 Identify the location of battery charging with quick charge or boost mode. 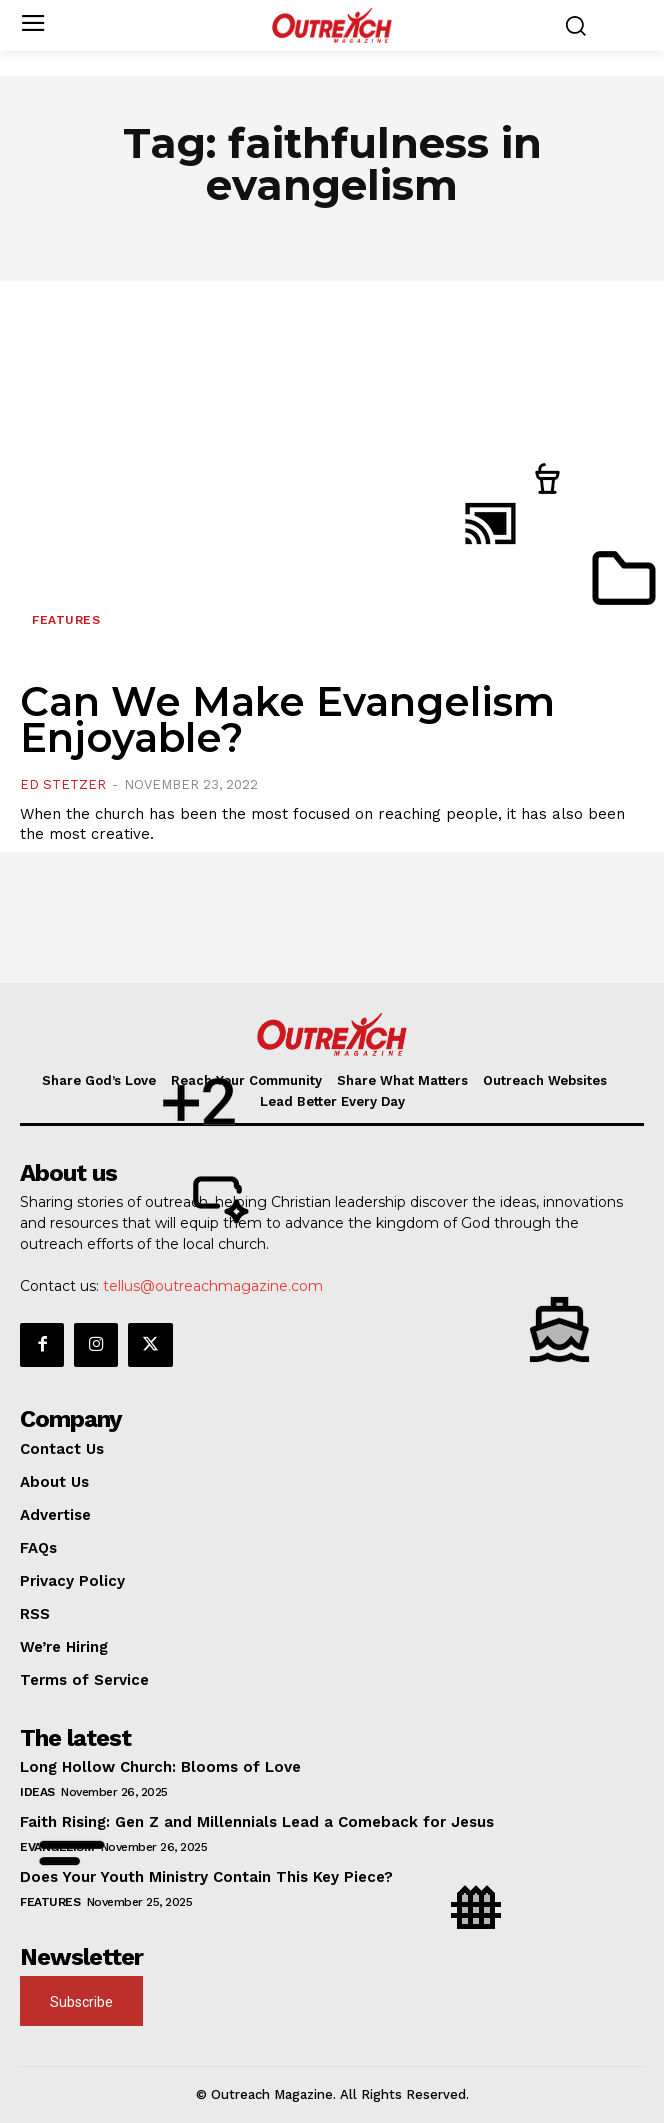
(217, 1192).